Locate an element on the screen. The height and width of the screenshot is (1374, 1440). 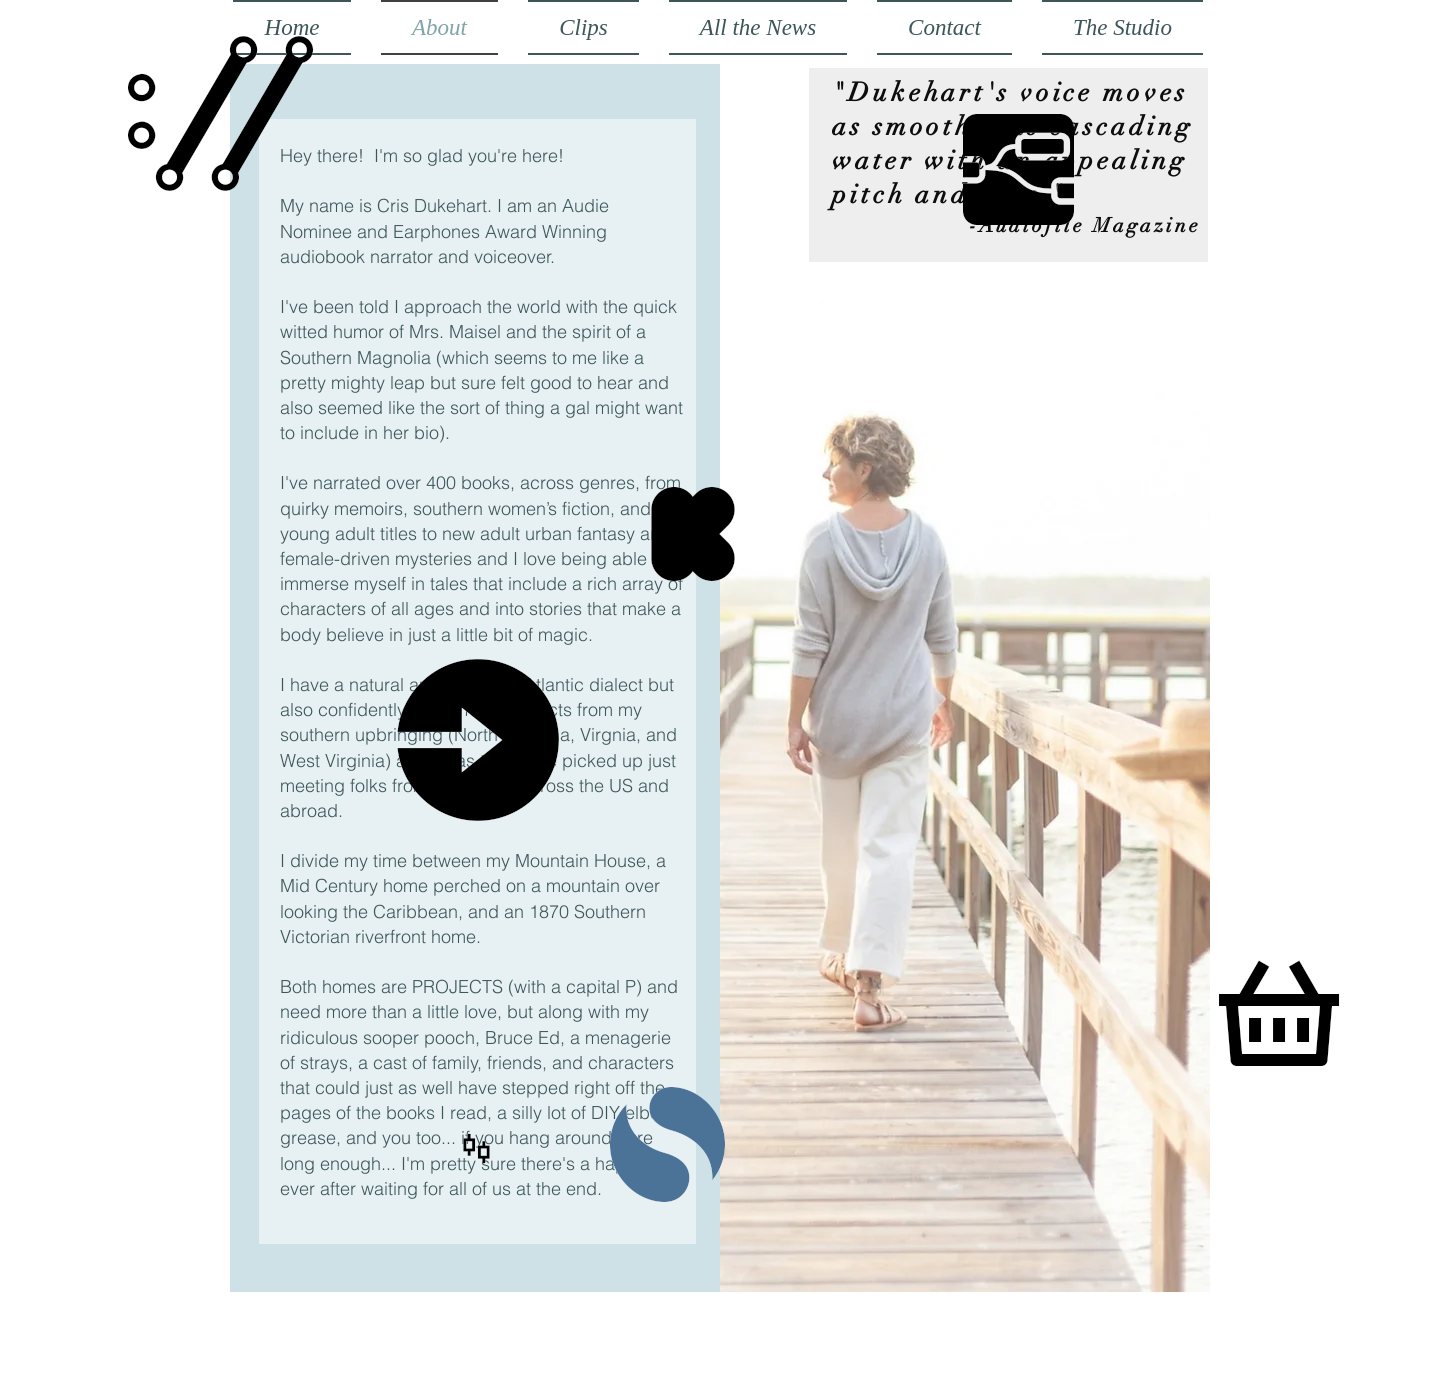
view your shopping basket is located at coordinates (1279, 1012).